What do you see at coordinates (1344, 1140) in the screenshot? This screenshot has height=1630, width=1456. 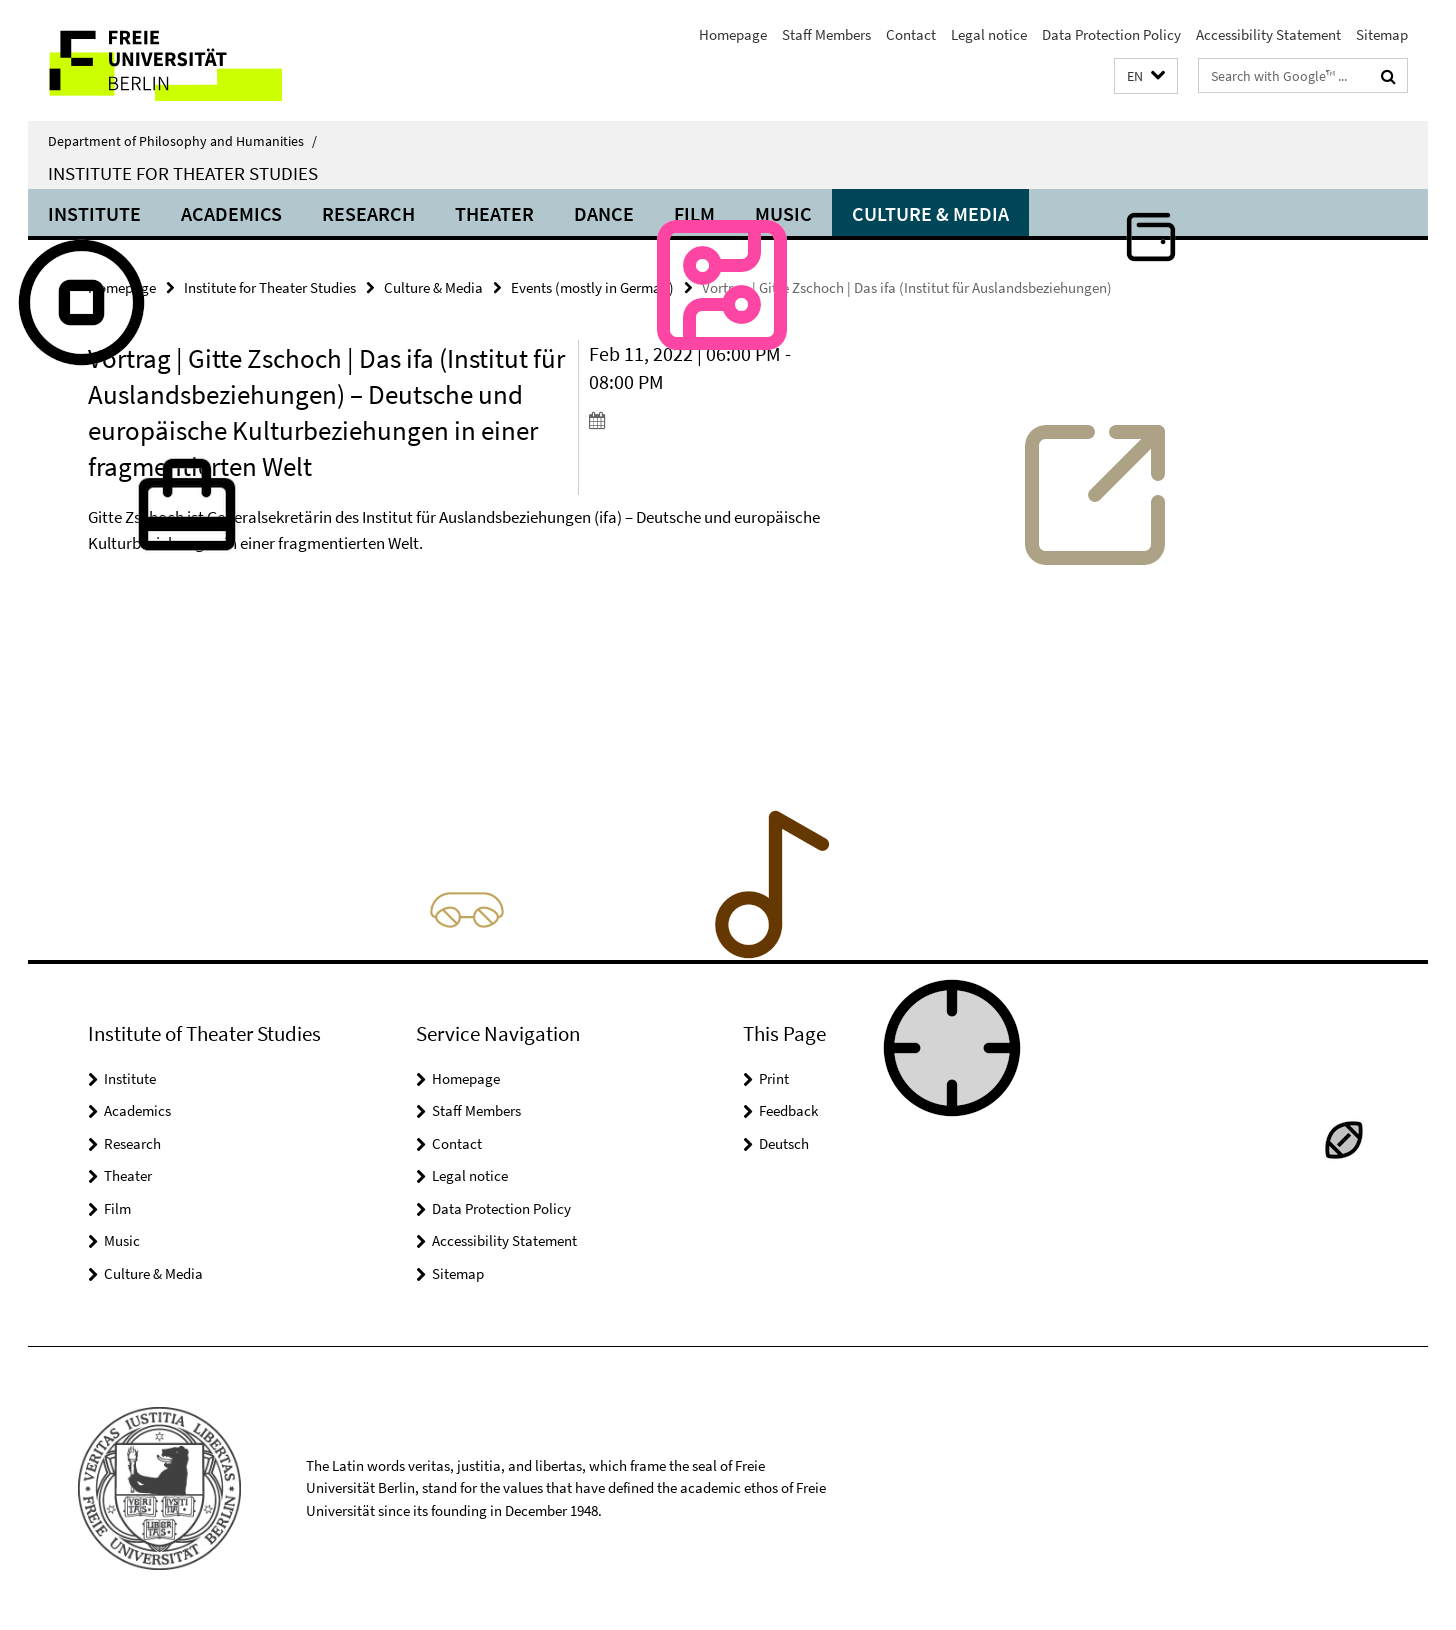 I see `access football or sports content` at bounding box center [1344, 1140].